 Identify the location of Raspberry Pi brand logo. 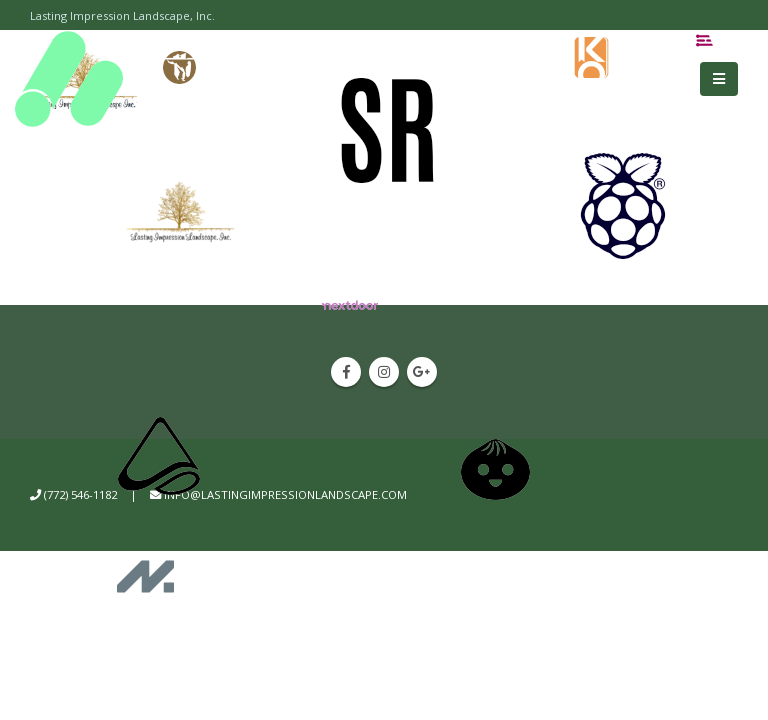
(623, 206).